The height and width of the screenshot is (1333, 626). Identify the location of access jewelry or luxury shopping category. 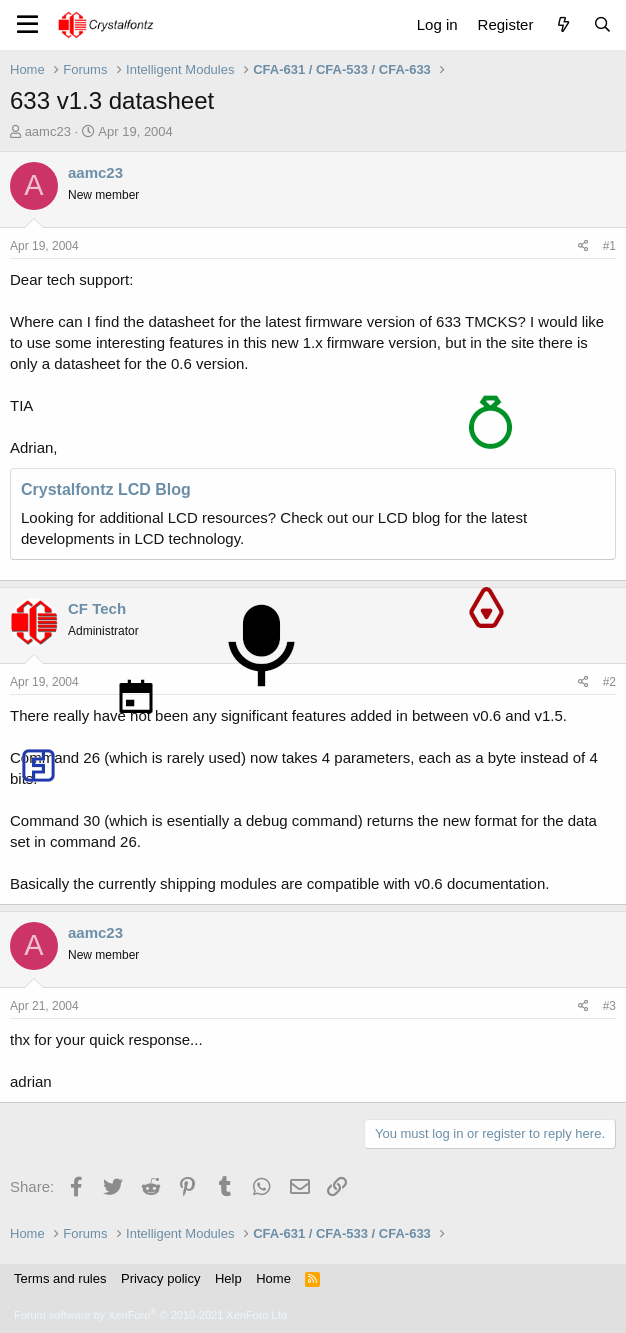
(490, 423).